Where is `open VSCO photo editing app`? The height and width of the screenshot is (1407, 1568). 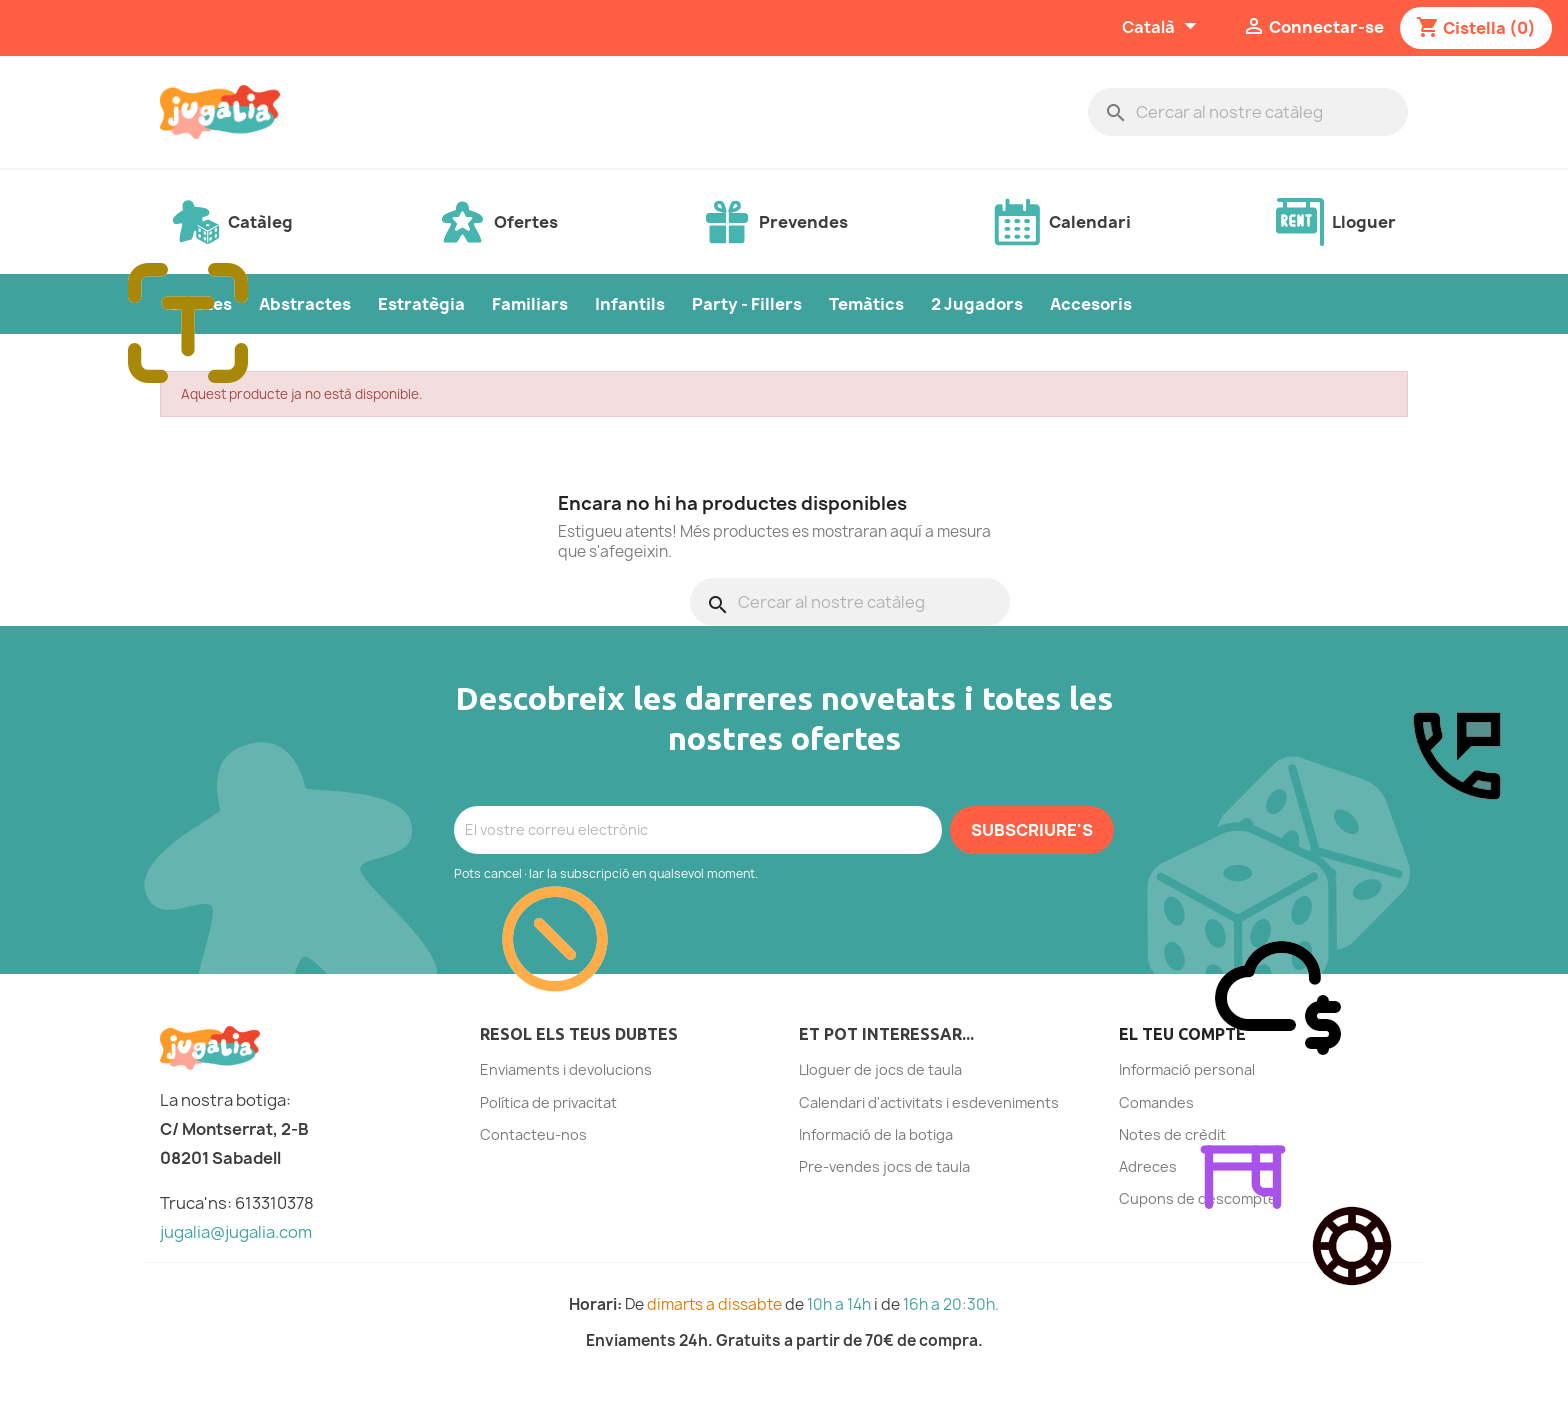 open VSCO photo editing app is located at coordinates (1352, 1246).